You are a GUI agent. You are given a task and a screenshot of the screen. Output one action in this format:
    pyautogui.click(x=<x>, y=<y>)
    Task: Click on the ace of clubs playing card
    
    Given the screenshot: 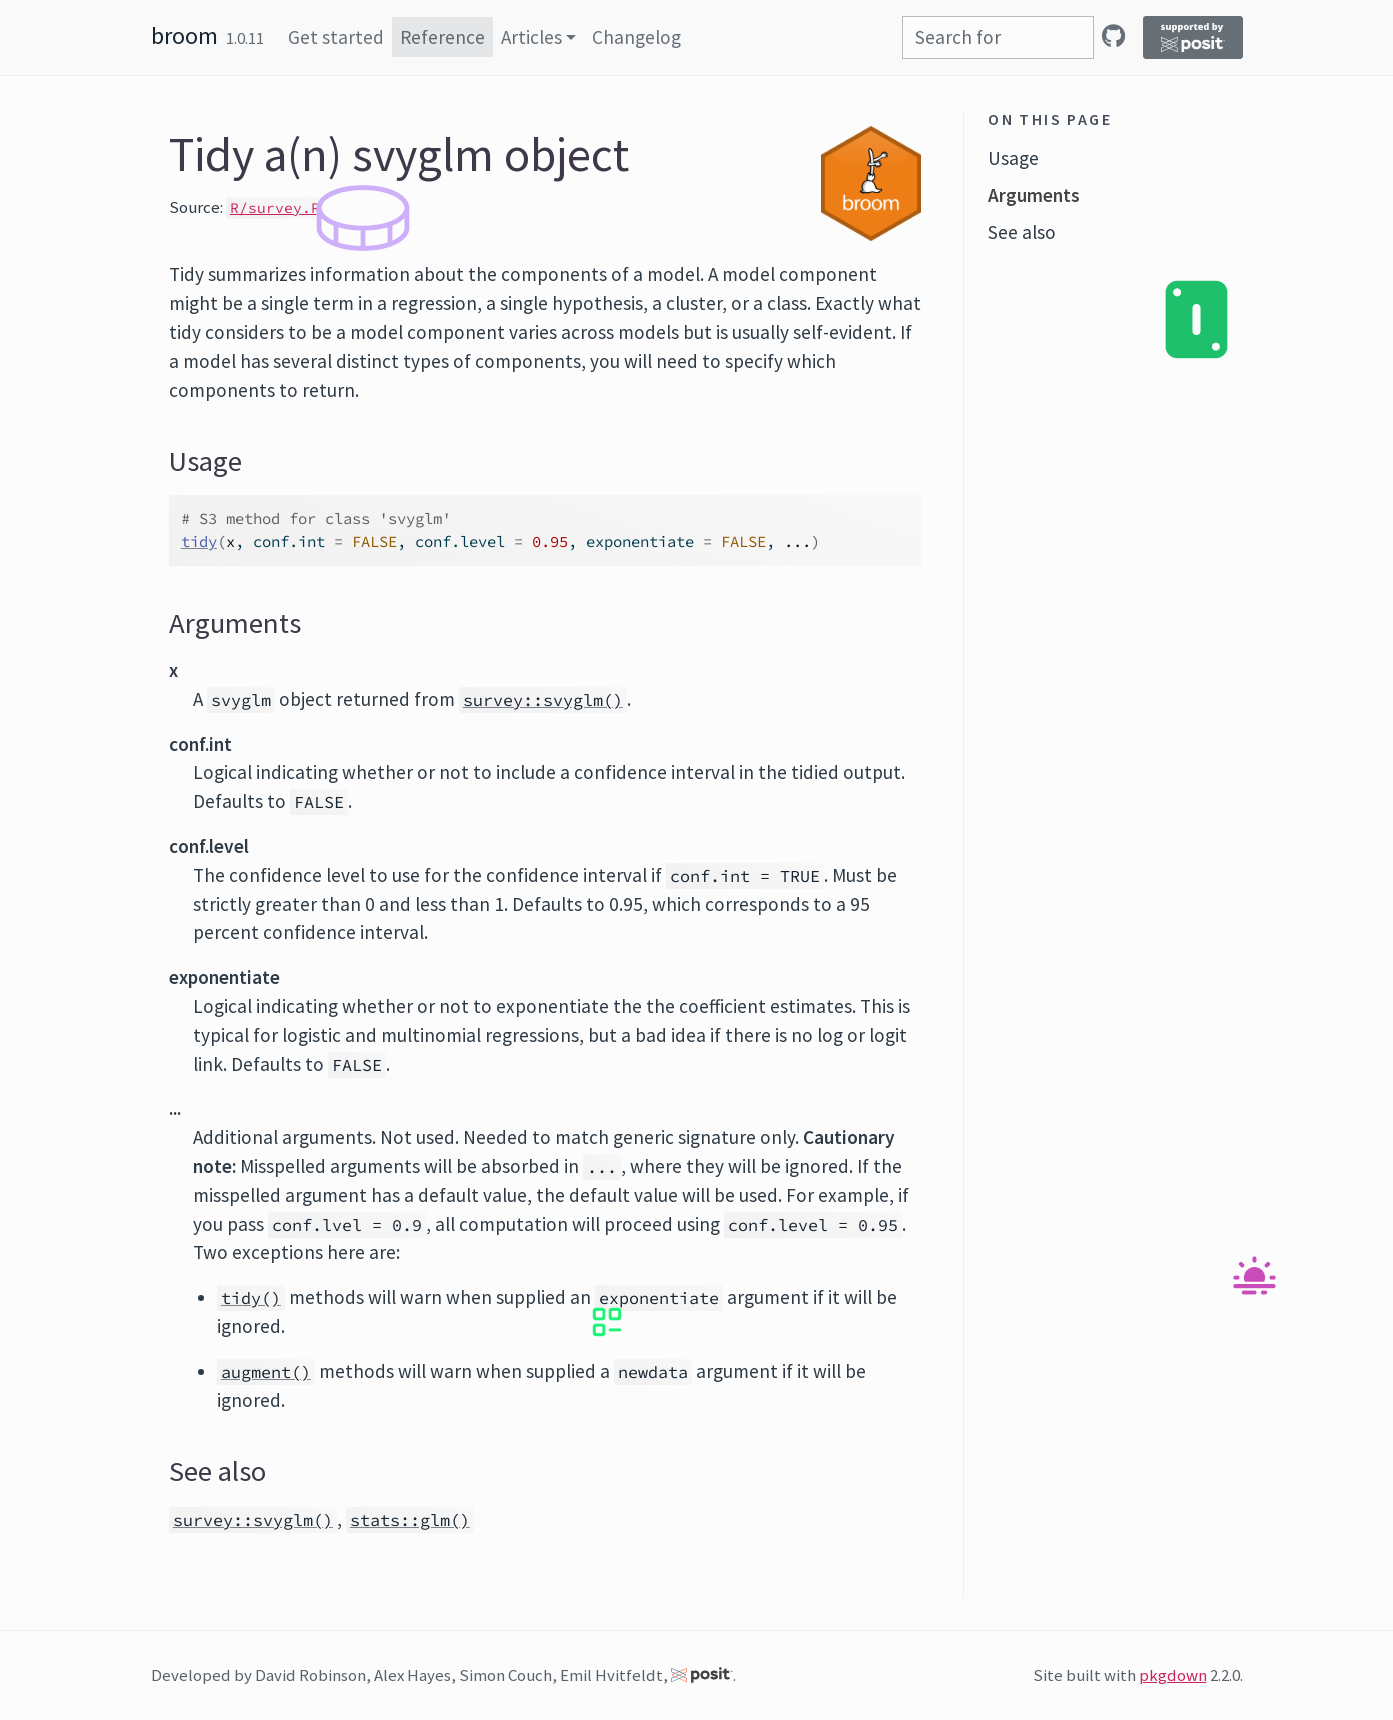 What is the action you would take?
    pyautogui.click(x=1196, y=319)
    